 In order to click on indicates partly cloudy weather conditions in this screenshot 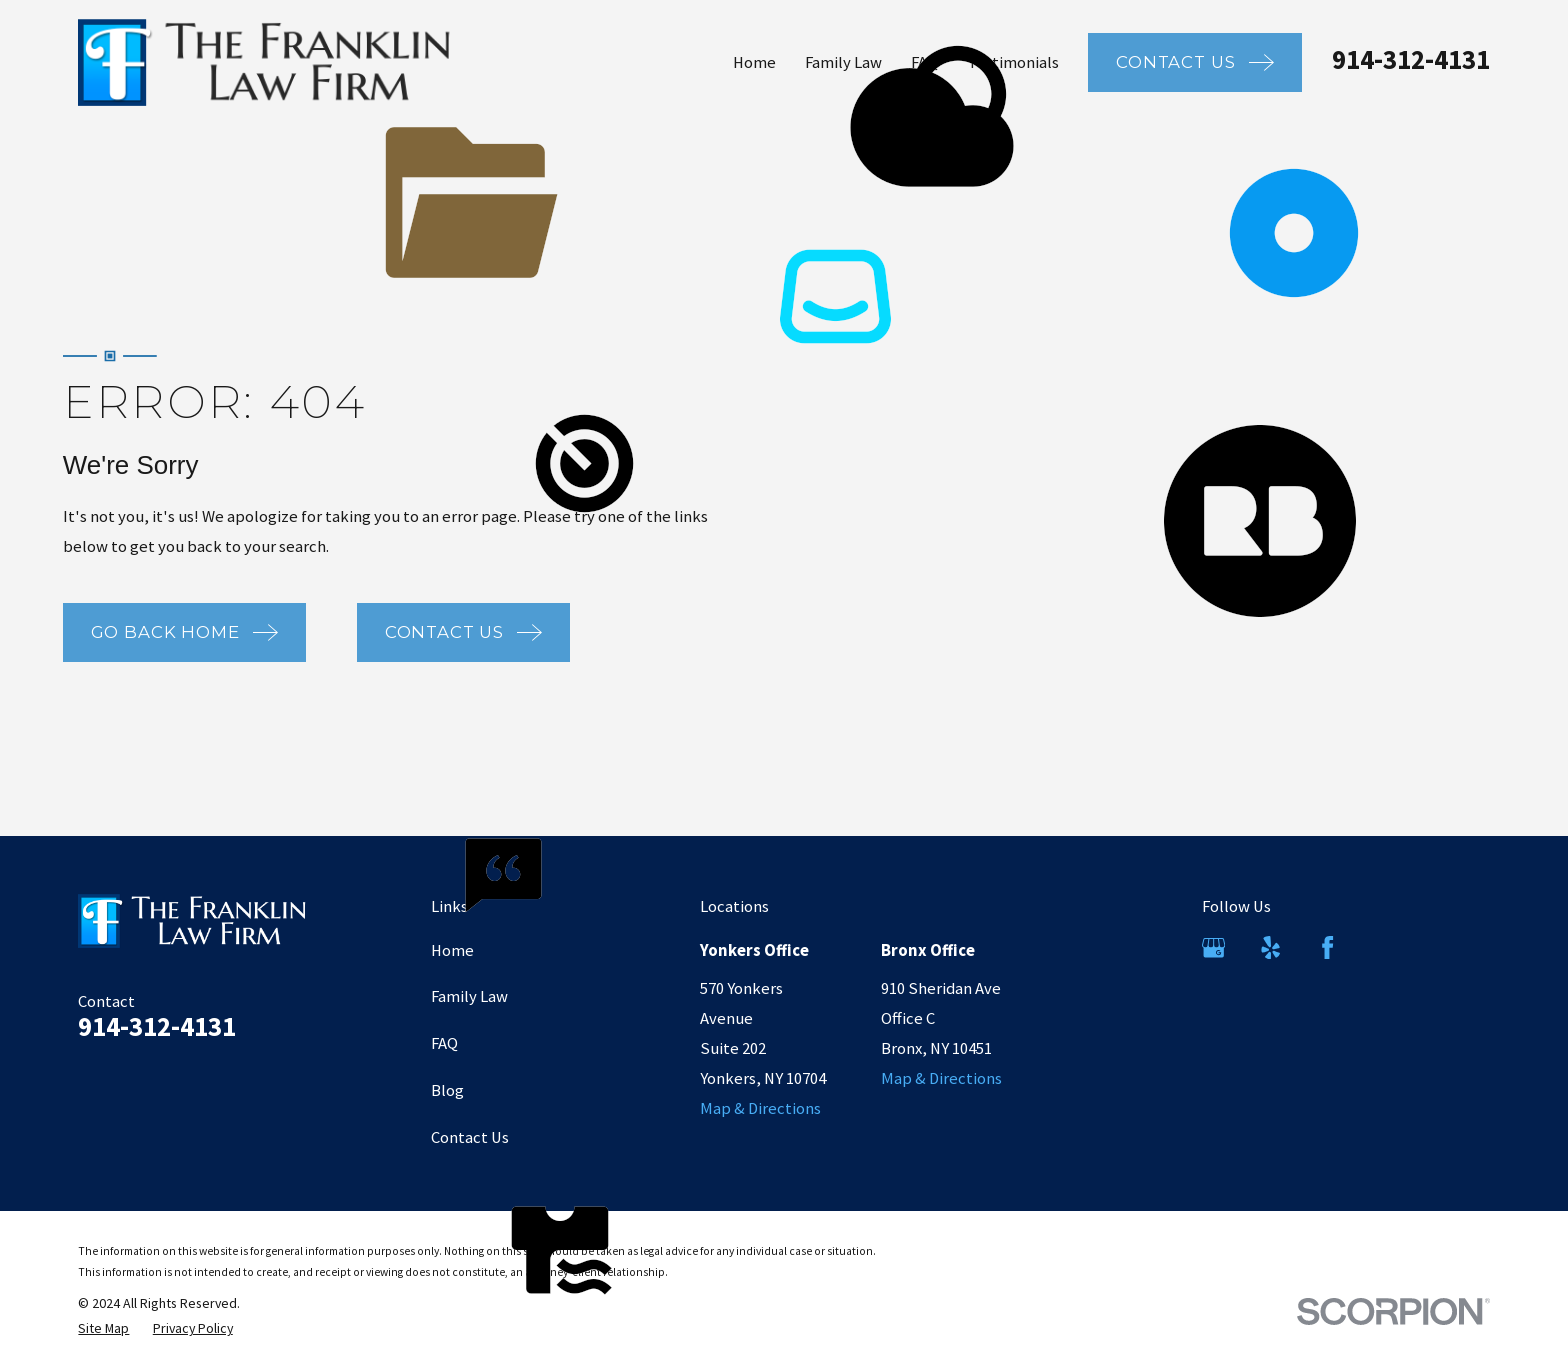, I will do `click(932, 120)`.